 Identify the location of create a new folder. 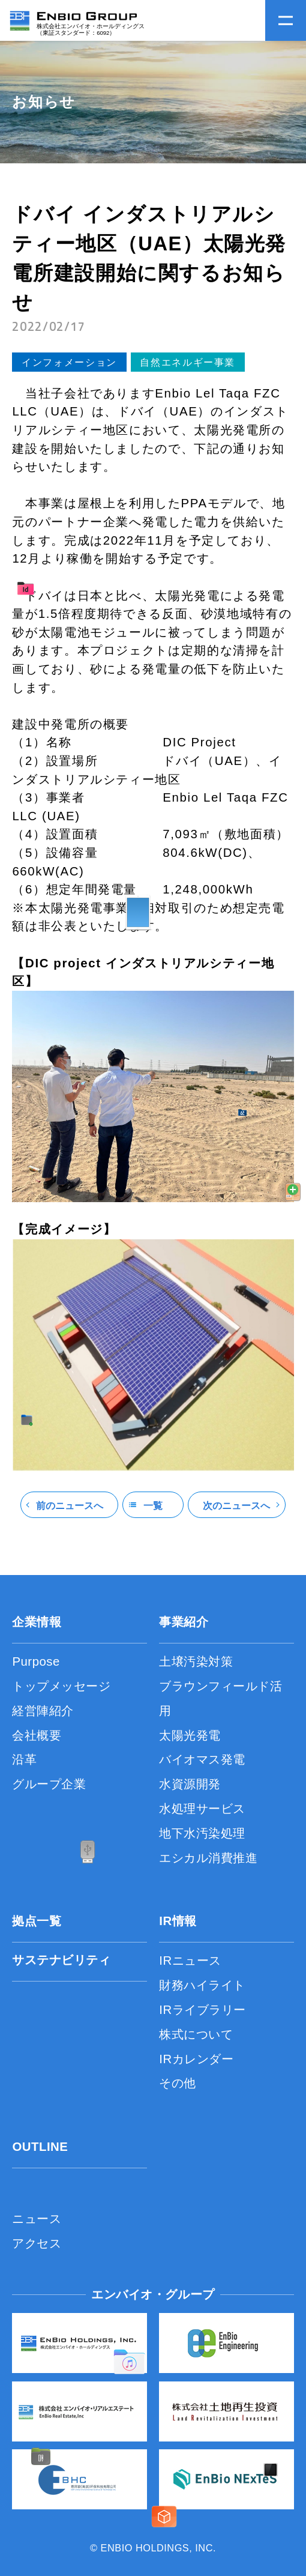
(26, 1420).